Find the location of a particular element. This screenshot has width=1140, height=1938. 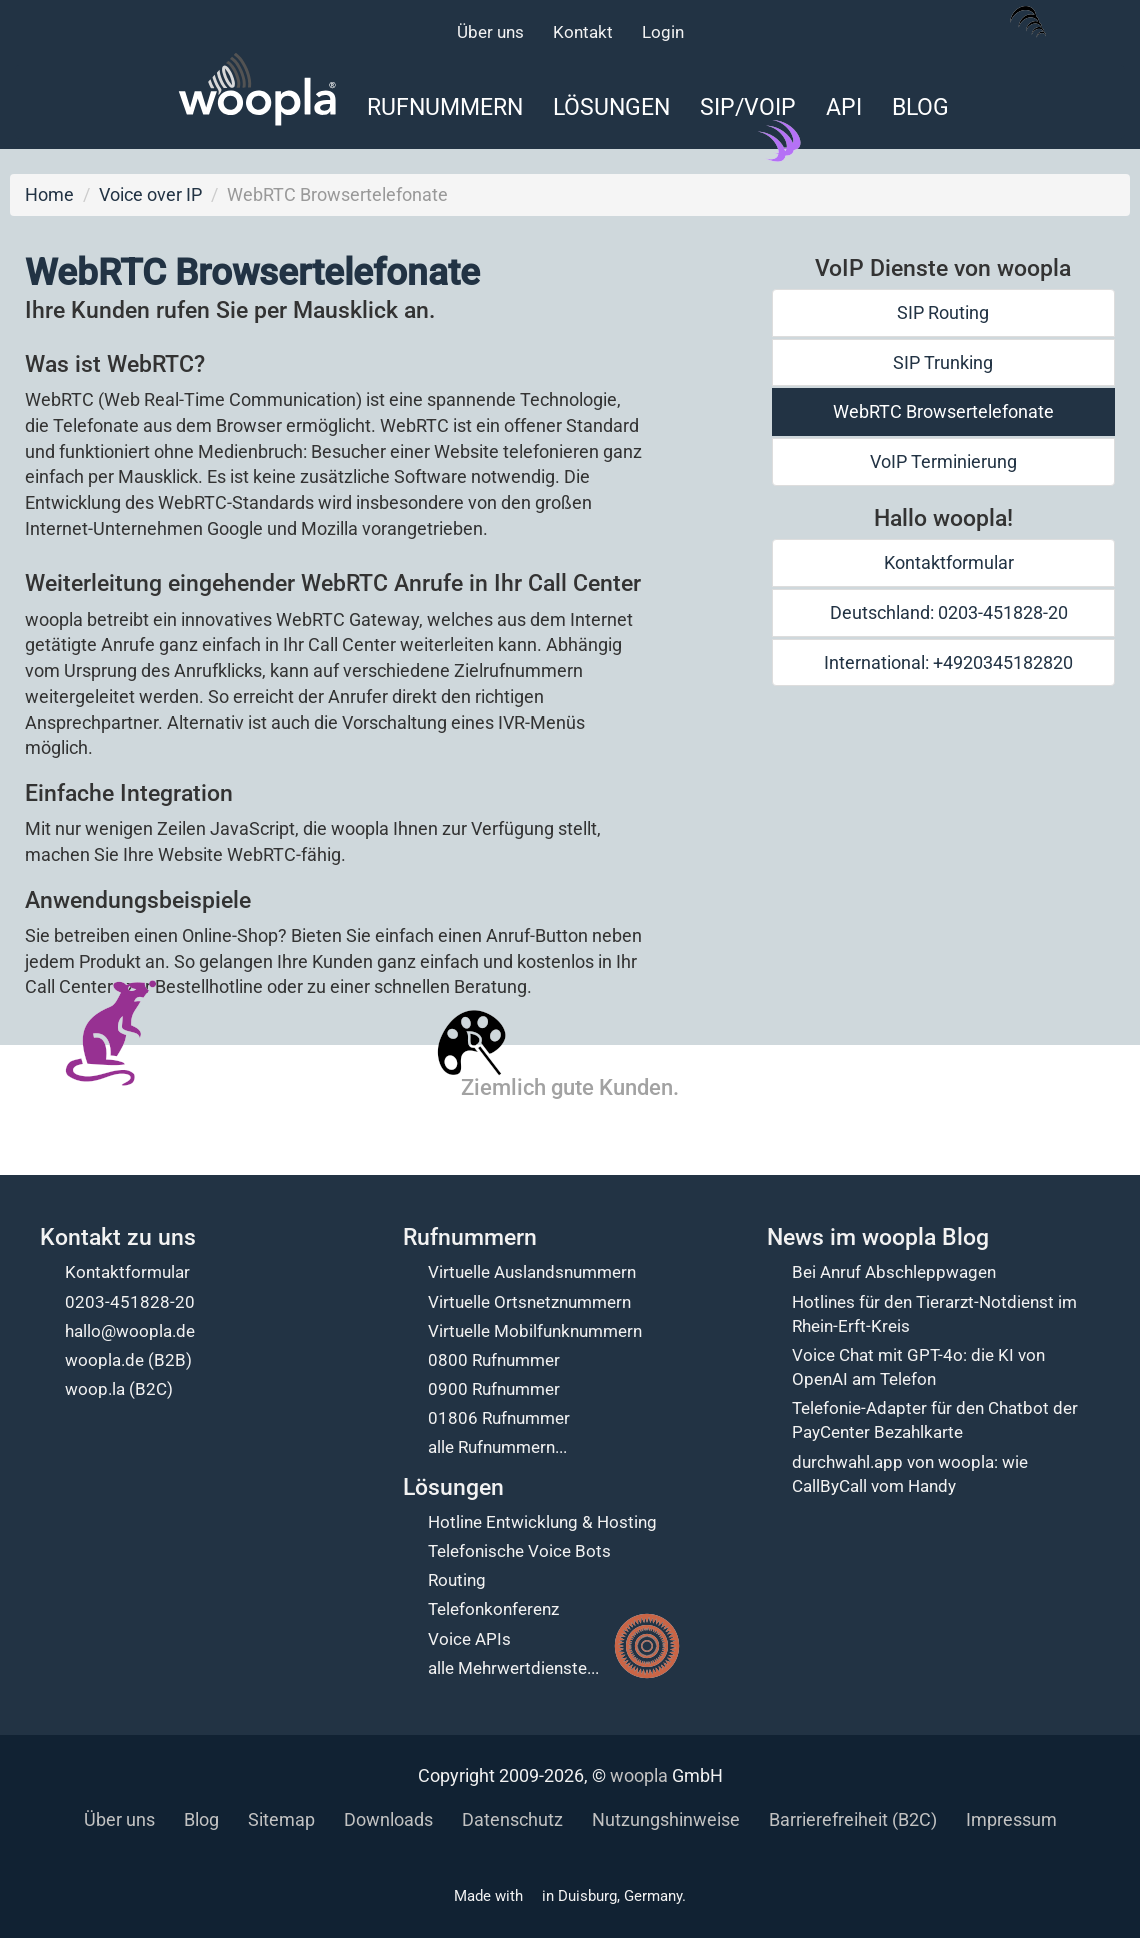

access color or theme customization options is located at coordinates (471, 1042).